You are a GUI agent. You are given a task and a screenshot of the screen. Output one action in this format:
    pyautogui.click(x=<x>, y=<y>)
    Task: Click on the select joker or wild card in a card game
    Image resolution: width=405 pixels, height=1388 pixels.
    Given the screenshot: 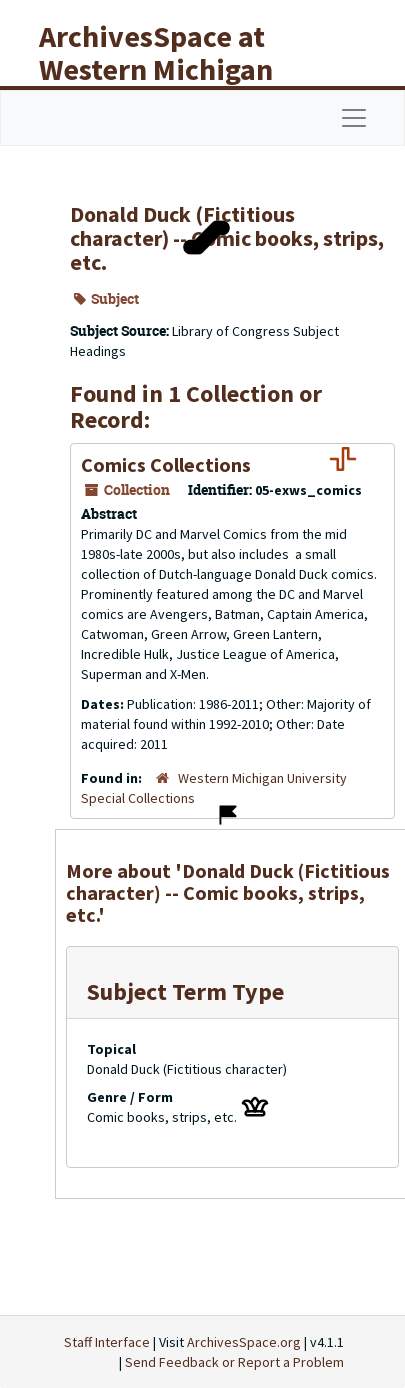 What is the action you would take?
    pyautogui.click(x=255, y=1106)
    